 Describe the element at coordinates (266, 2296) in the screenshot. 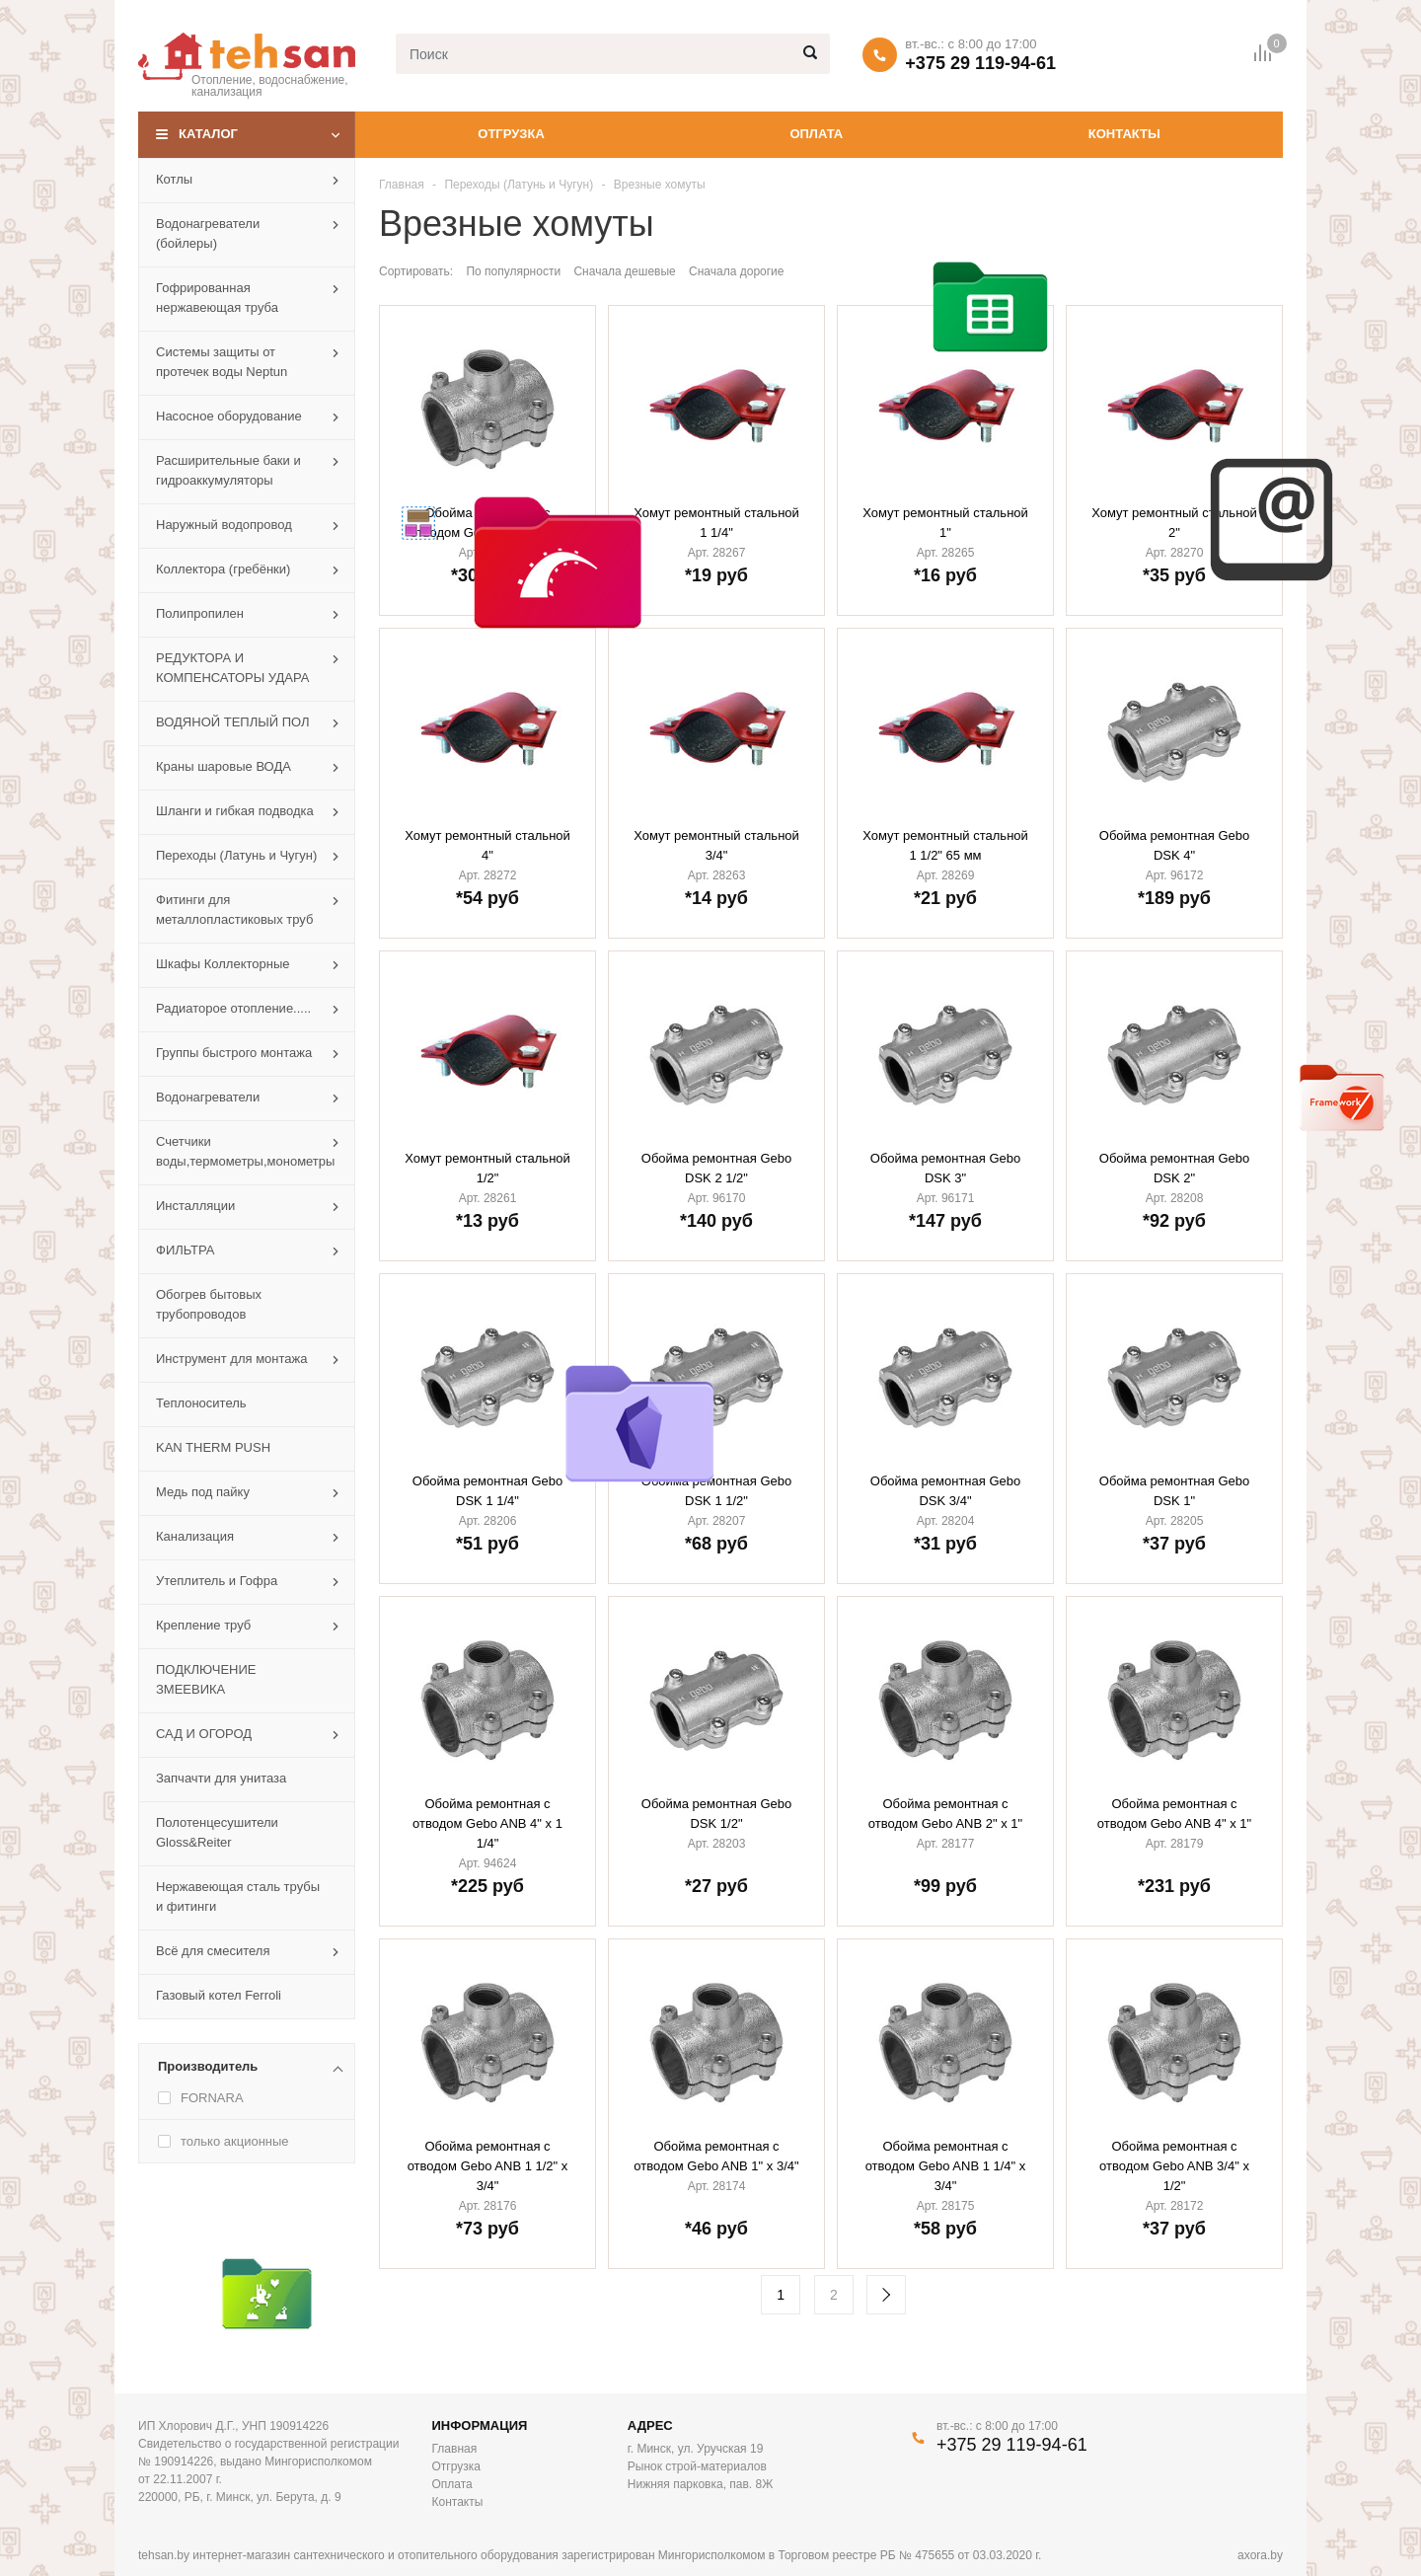

I see `open your gamejolt games folder` at that location.